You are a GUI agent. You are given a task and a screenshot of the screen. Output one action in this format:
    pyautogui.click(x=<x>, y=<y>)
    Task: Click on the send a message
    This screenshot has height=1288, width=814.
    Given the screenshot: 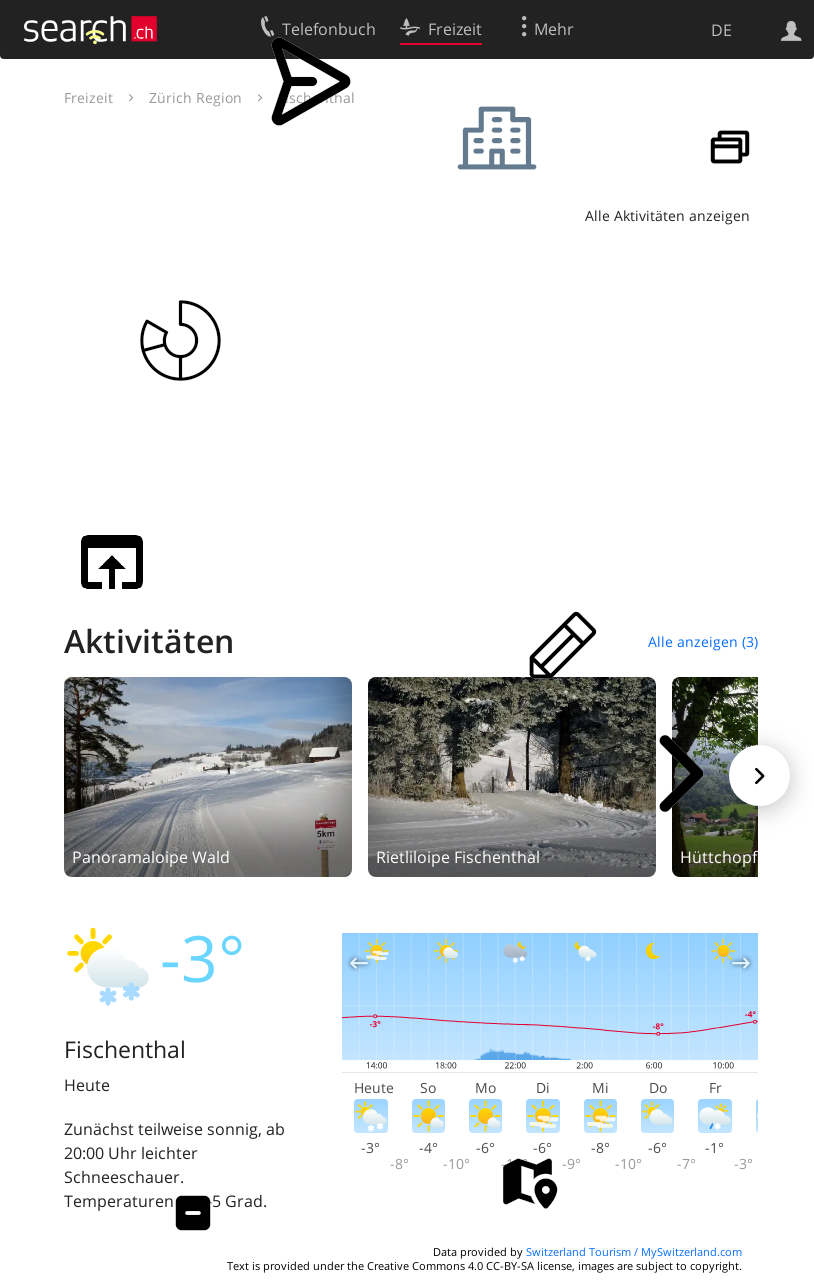 What is the action you would take?
    pyautogui.click(x=306, y=81)
    